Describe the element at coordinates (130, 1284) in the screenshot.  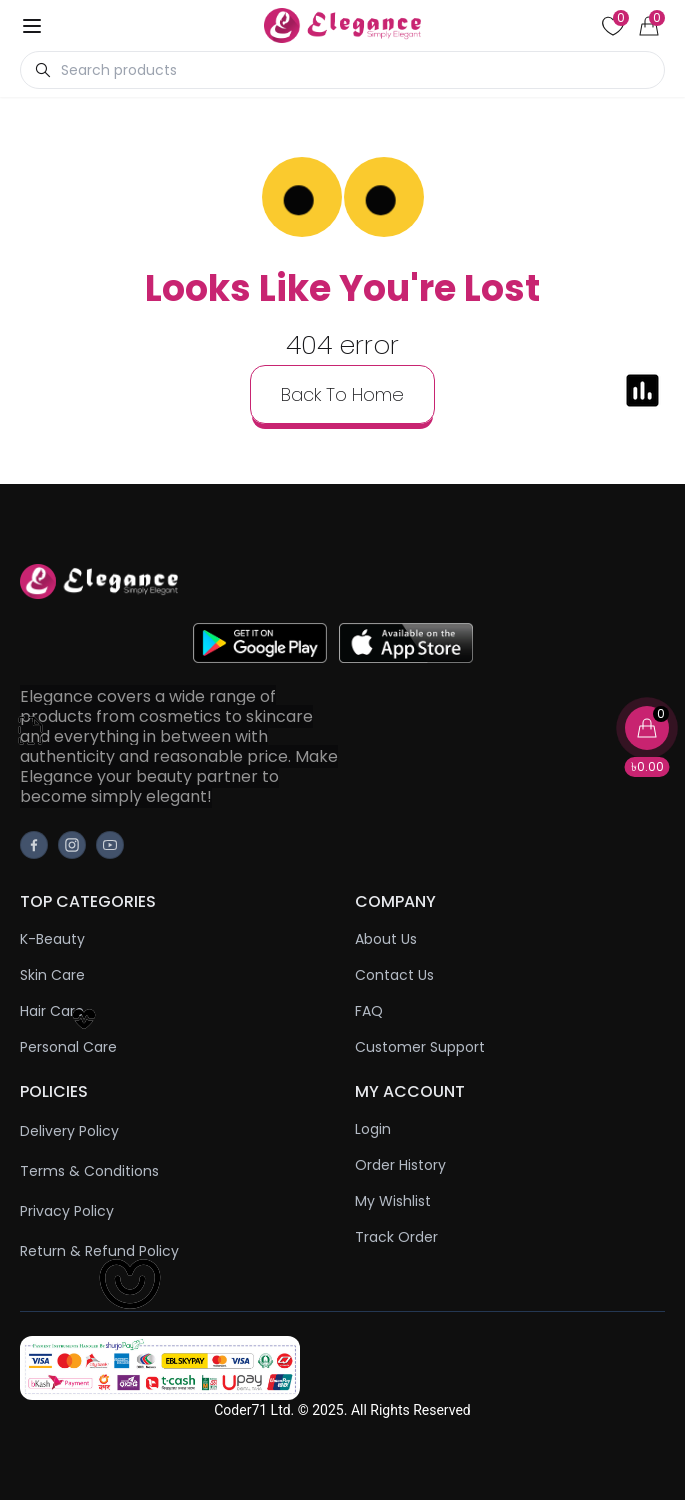
I see `open badoo dating app` at that location.